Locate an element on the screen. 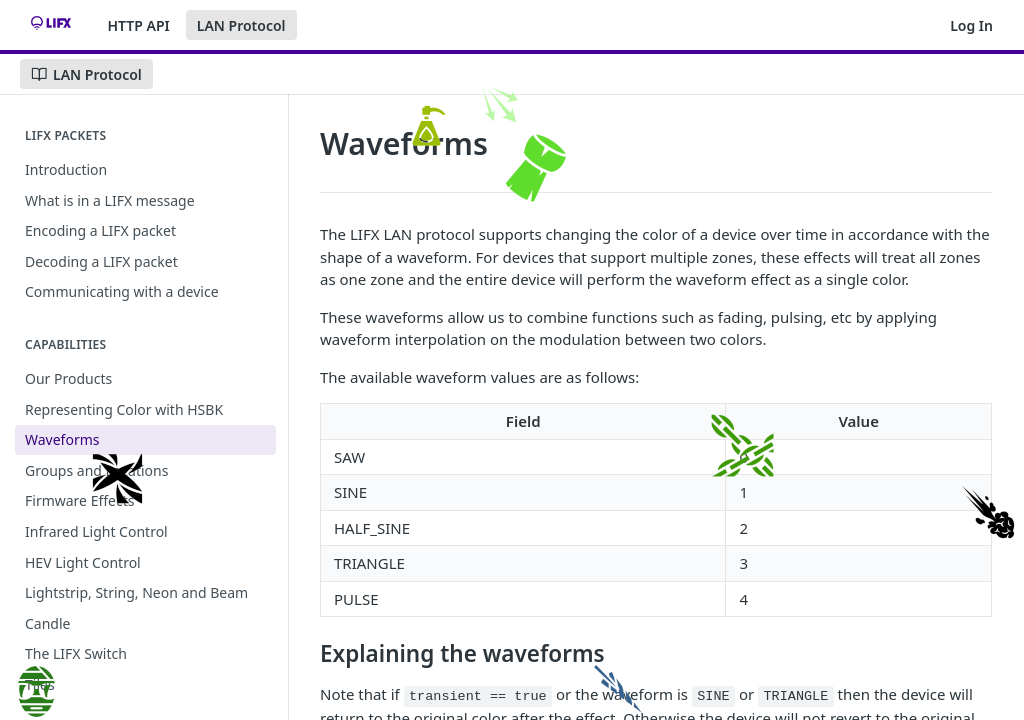 The image size is (1024, 720). indicates a special bonus or power-up effect is located at coordinates (117, 478).